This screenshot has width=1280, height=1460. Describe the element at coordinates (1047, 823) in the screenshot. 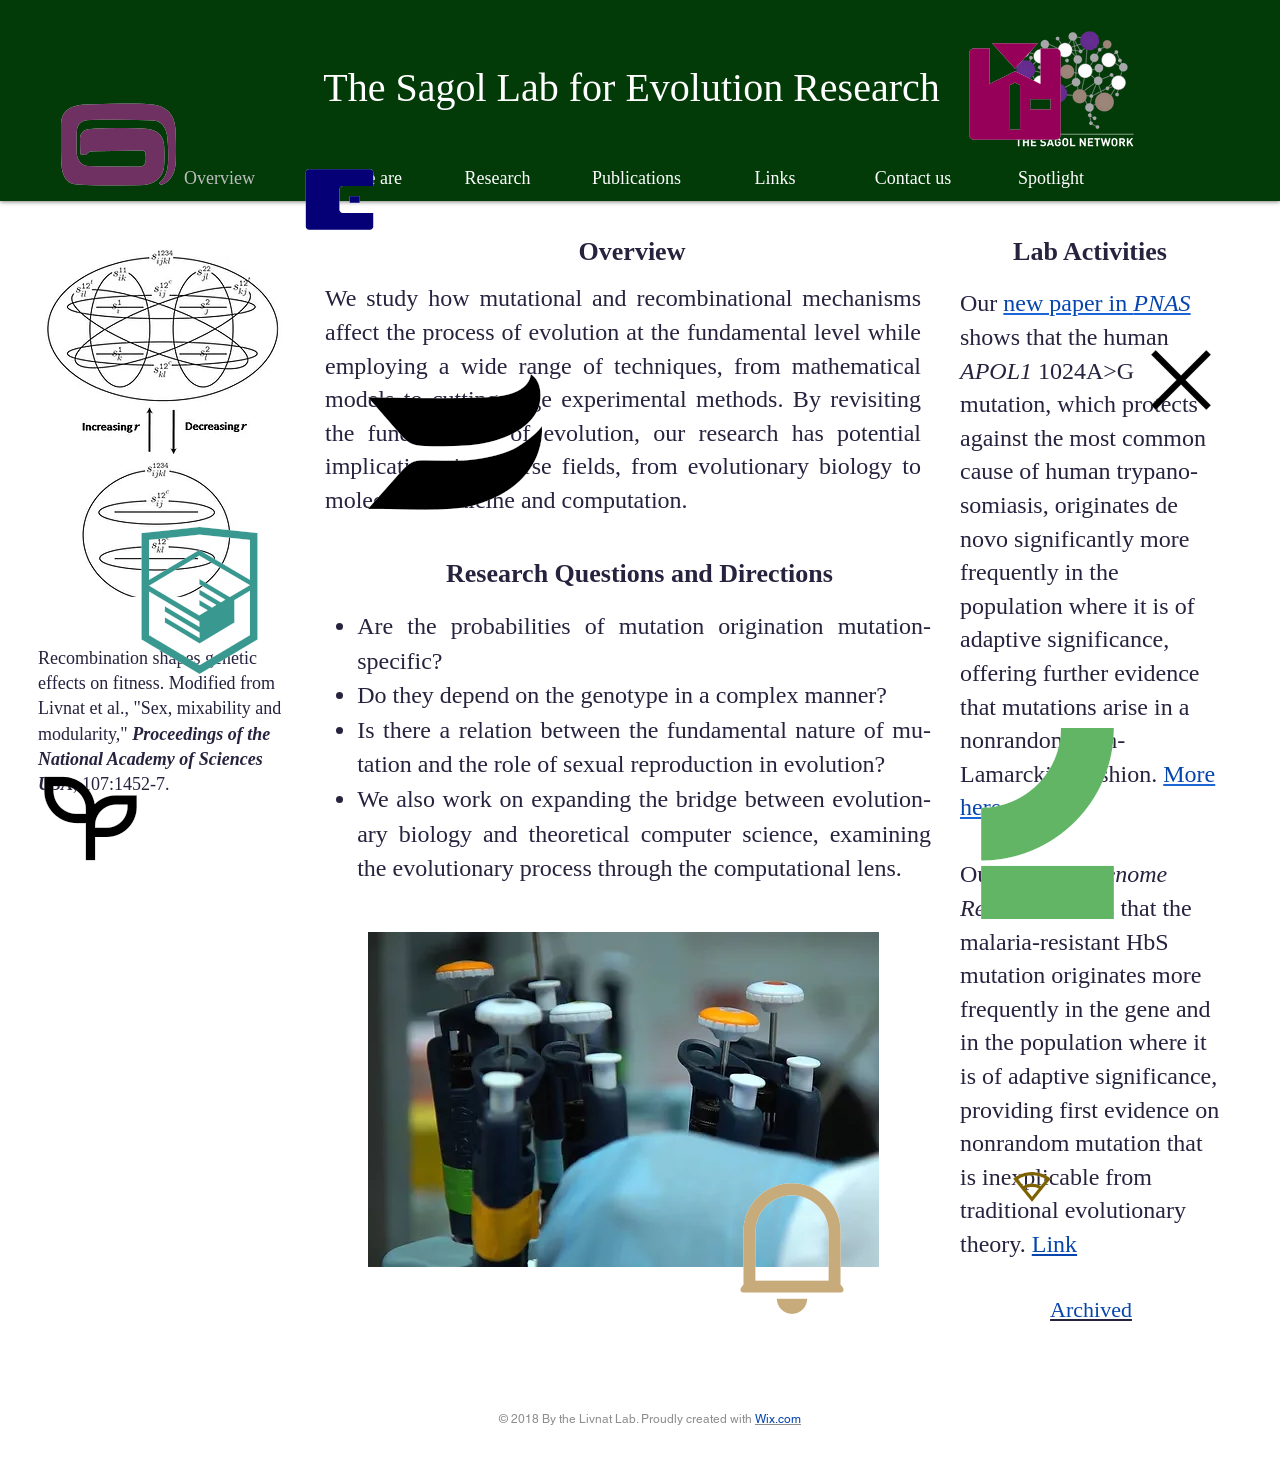

I see `embark studios logo` at that location.